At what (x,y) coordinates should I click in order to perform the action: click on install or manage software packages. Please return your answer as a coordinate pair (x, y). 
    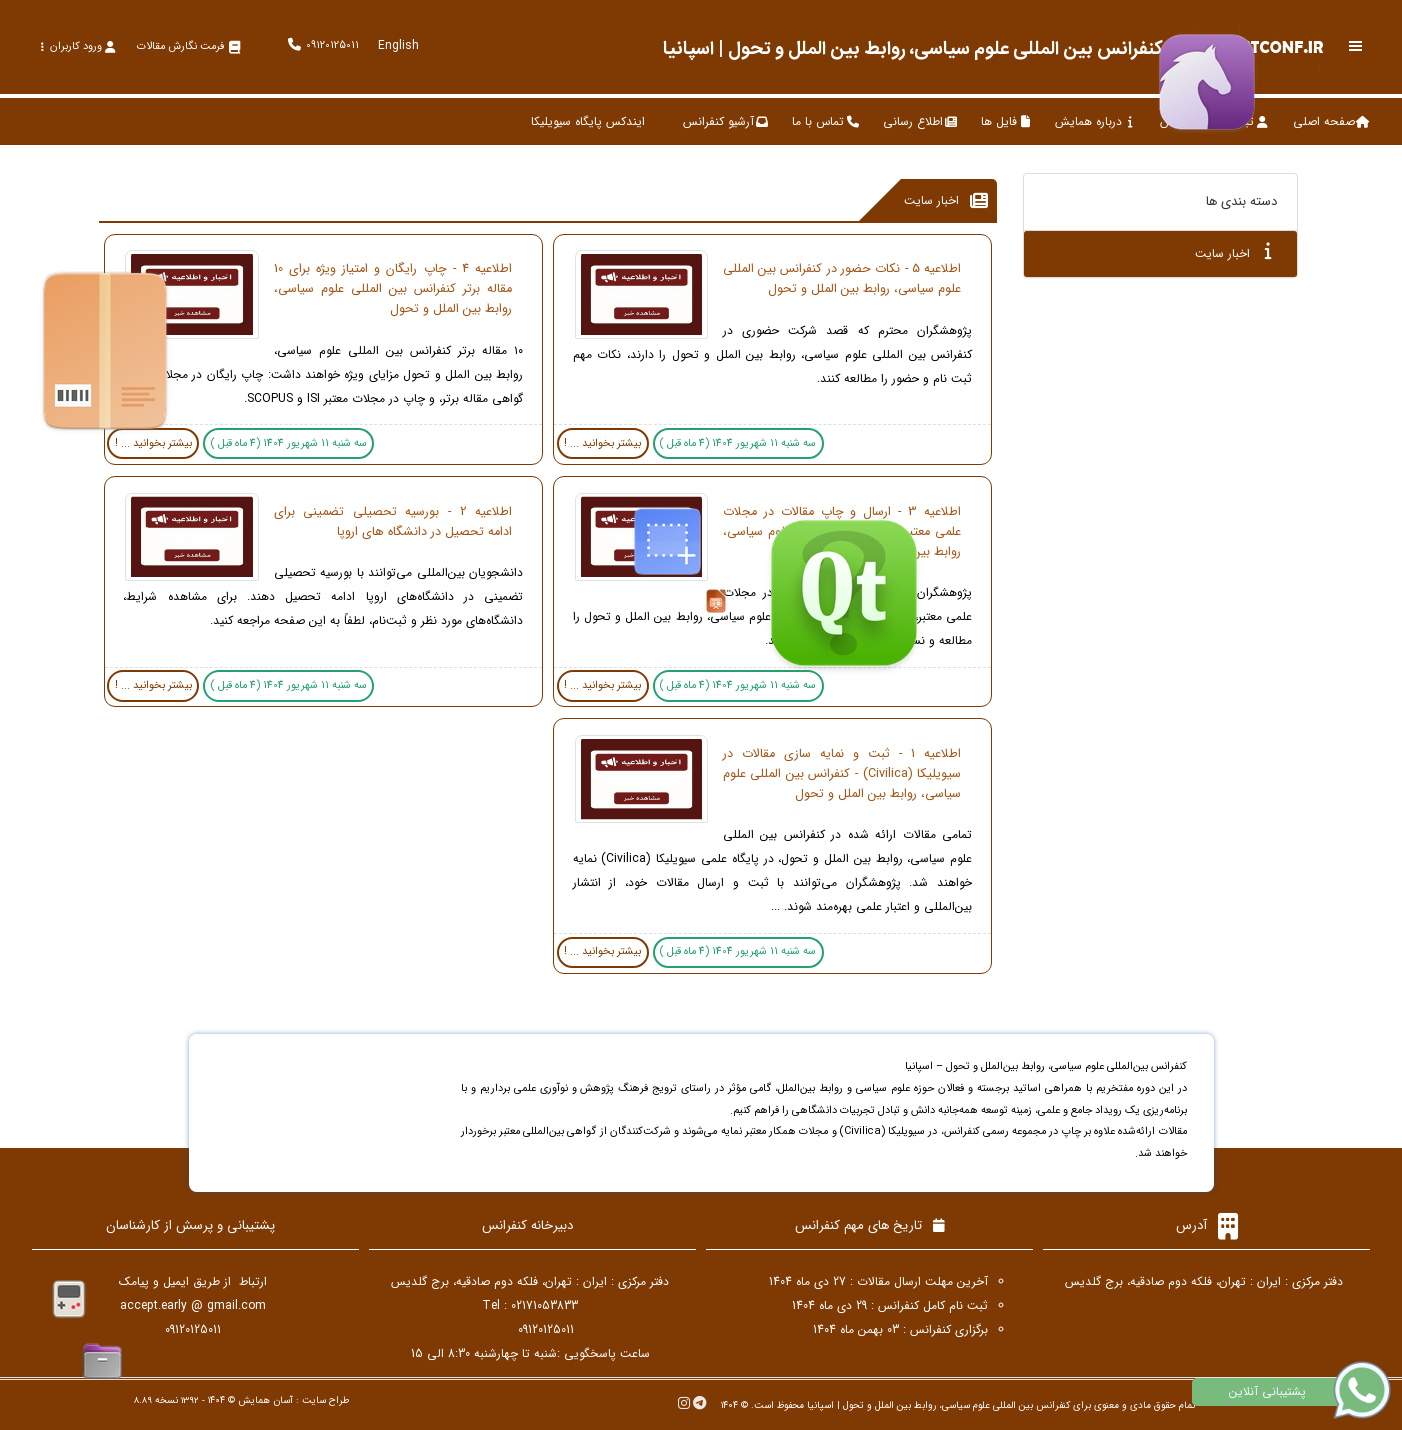
    Looking at the image, I should click on (105, 351).